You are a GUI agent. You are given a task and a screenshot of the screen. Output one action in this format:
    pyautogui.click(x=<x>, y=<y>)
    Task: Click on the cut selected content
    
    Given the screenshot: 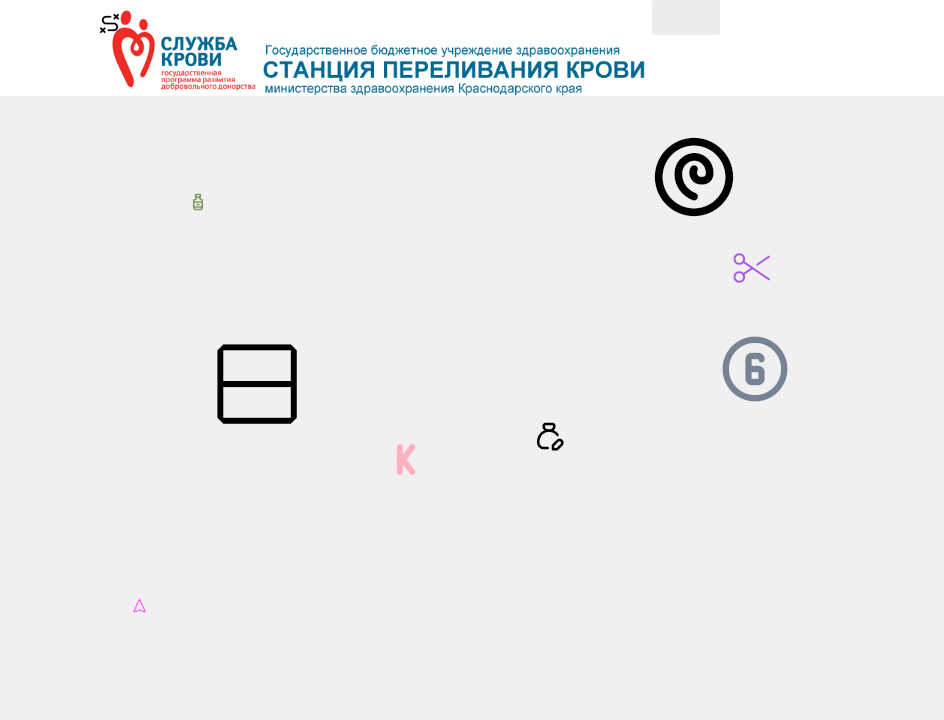 What is the action you would take?
    pyautogui.click(x=751, y=268)
    